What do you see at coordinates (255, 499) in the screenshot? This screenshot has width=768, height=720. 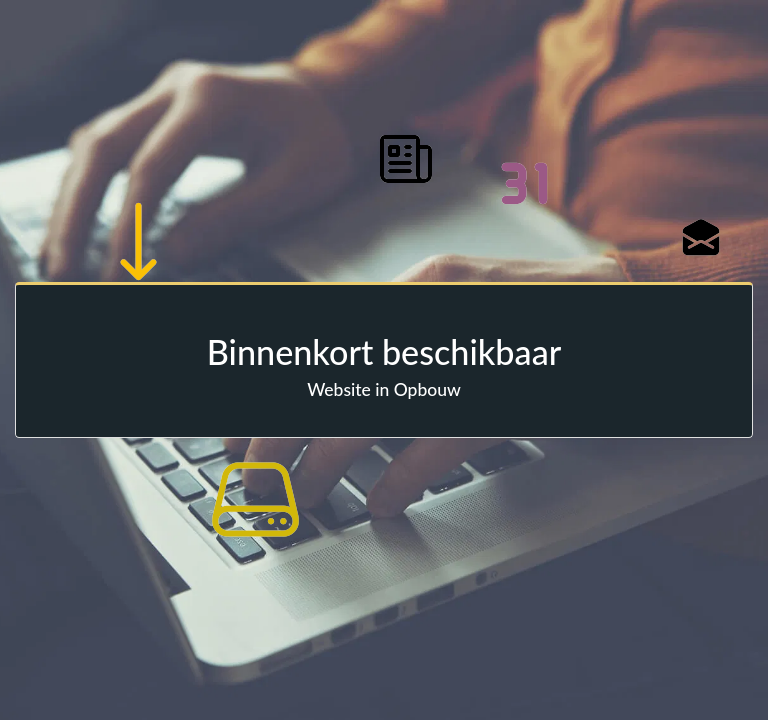 I see `access server settings or management` at bounding box center [255, 499].